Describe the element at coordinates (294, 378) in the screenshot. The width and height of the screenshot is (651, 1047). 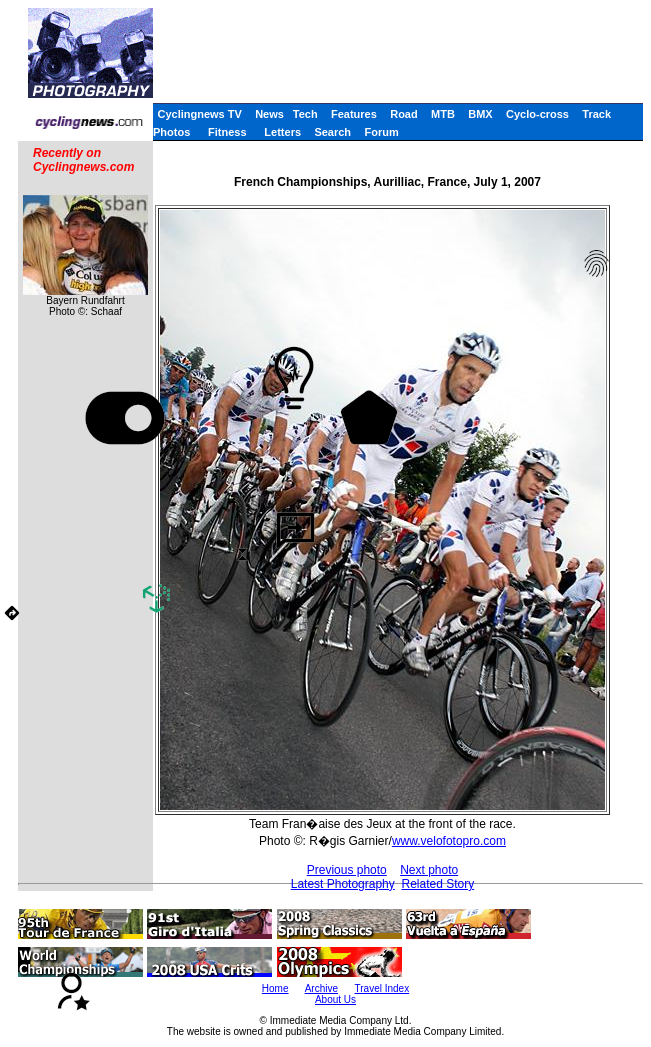
I see `medapps healthcare technology logo` at that location.